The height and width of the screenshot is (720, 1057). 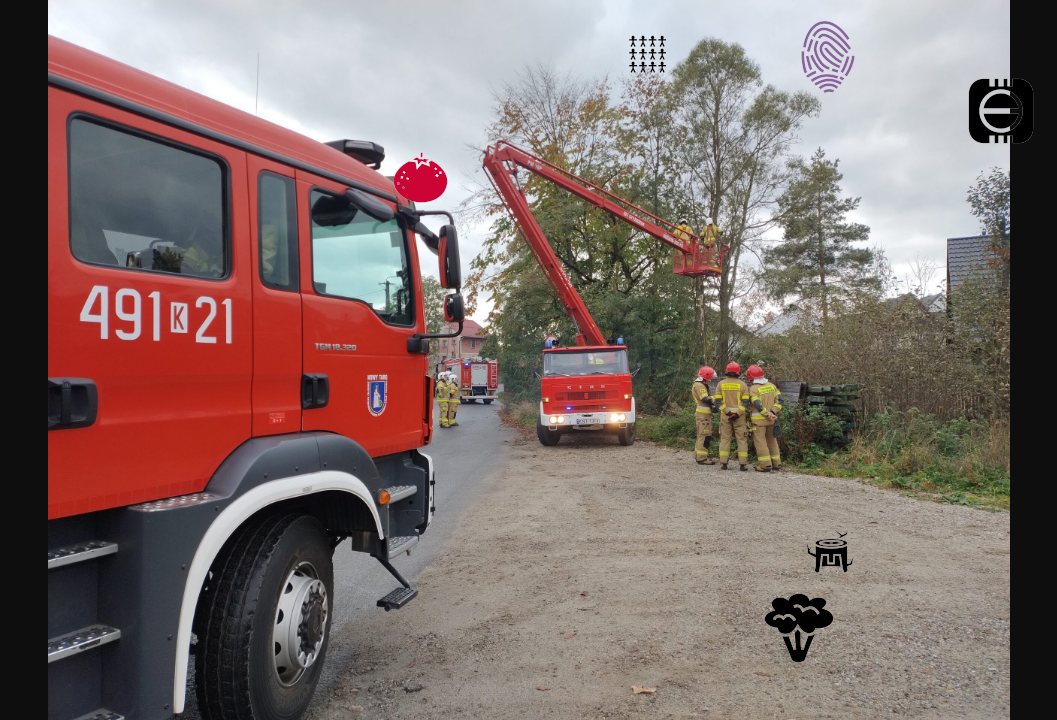 What do you see at coordinates (830, 551) in the screenshot?
I see `select wooden armor or helmet equipment` at bounding box center [830, 551].